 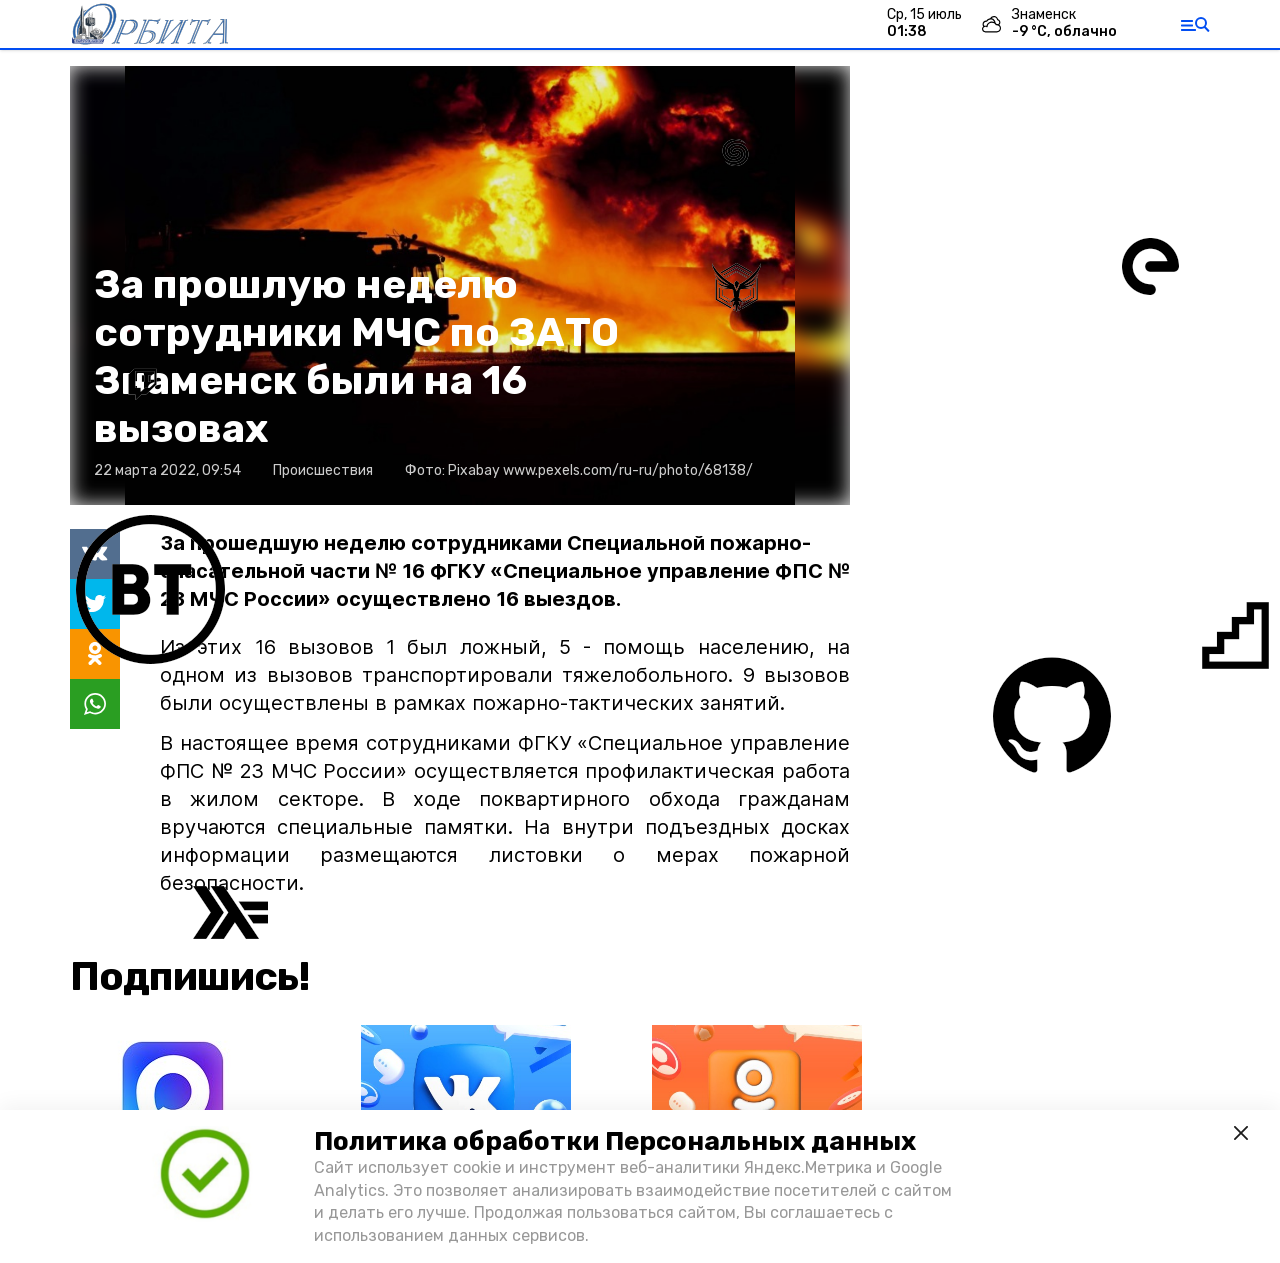 I want to click on stackhawk application security testing platform logo, so click(x=736, y=287).